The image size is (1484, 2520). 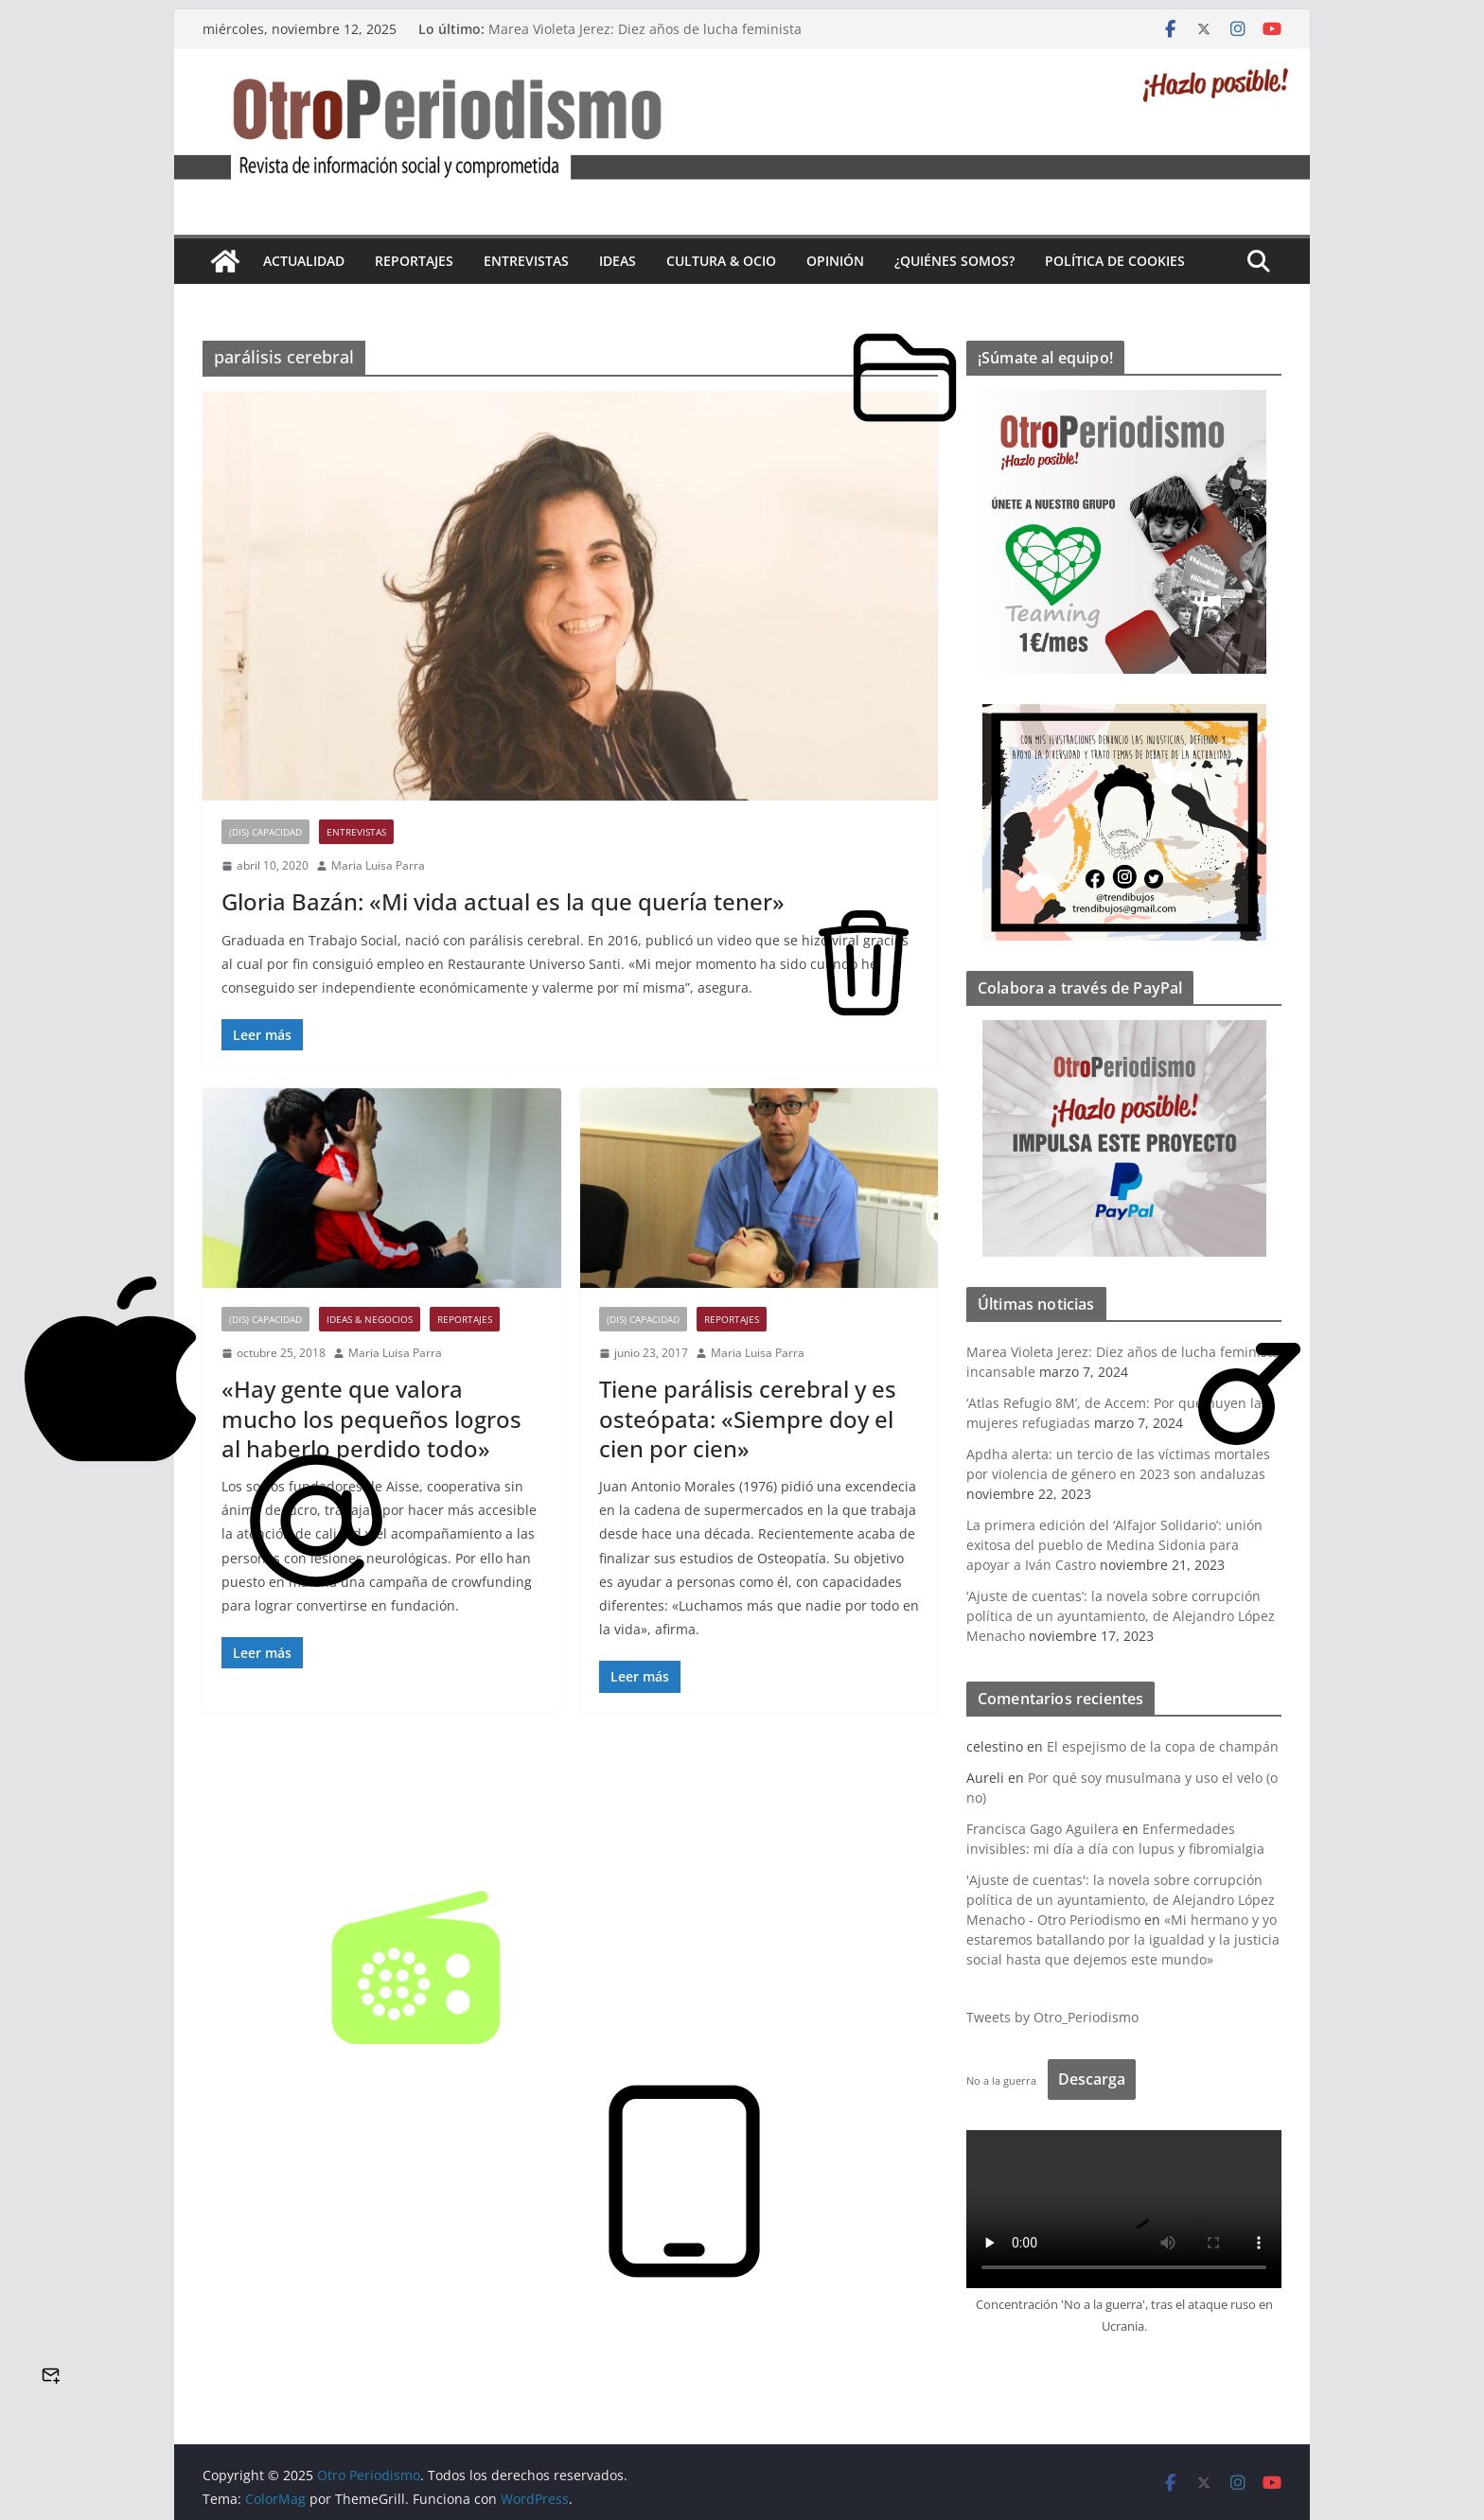 I want to click on access files and documents, so click(x=905, y=378).